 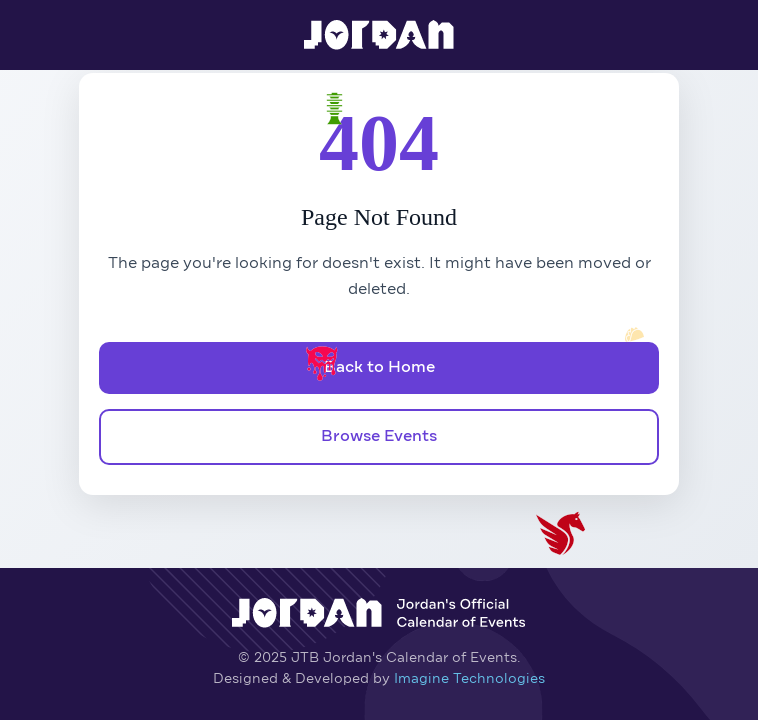 What do you see at coordinates (560, 533) in the screenshot?
I see `mythical creature or fantasy game element` at bounding box center [560, 533].